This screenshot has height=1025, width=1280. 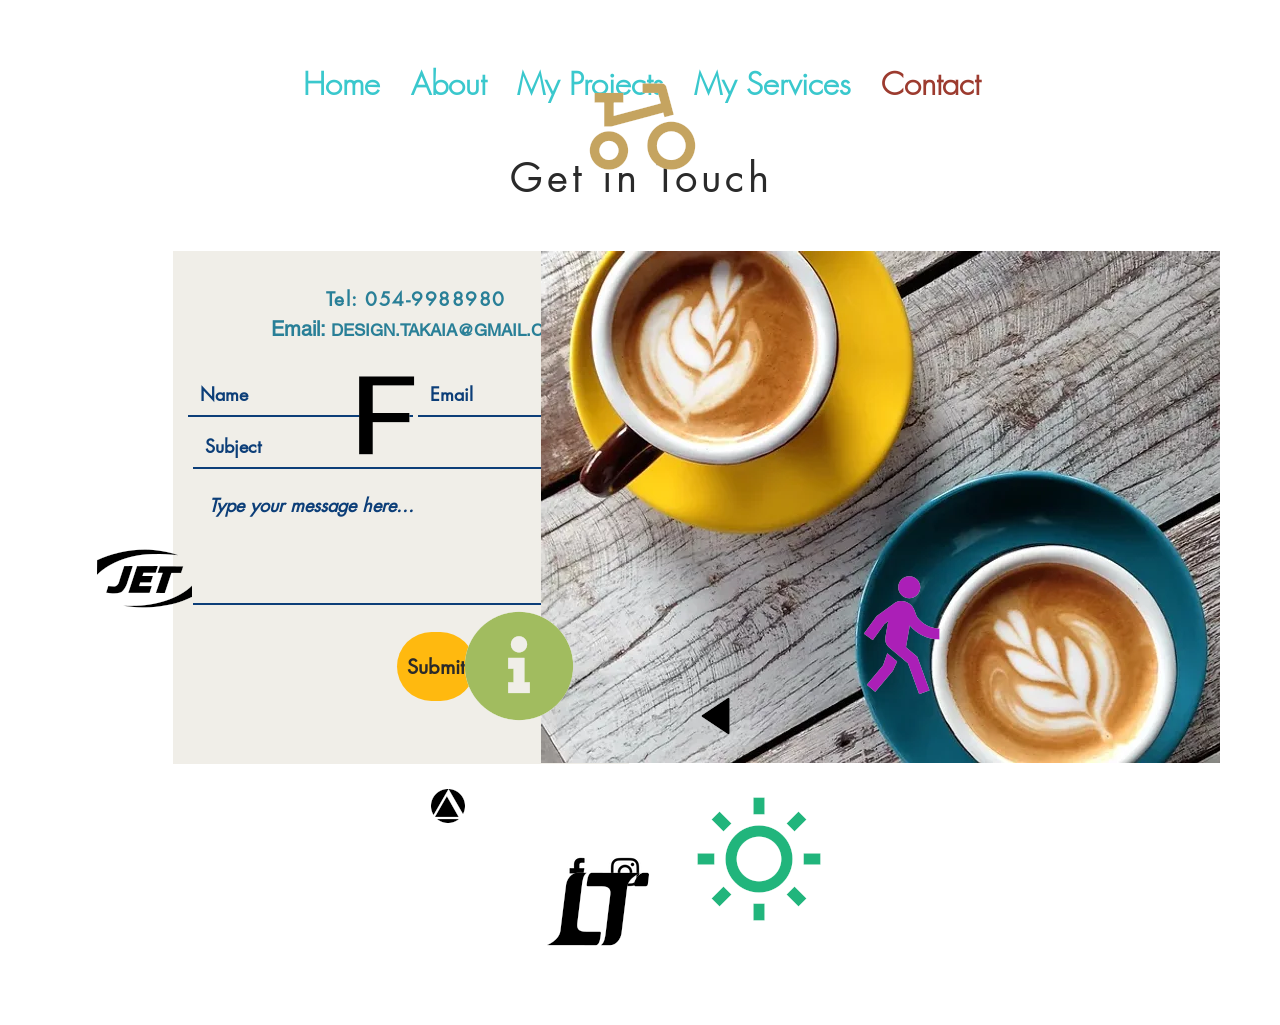 What do you see at coordinates (598, 909) in the screenshot?
I see `open LTspice circuit simulation software` at bounding box center [598, 909].